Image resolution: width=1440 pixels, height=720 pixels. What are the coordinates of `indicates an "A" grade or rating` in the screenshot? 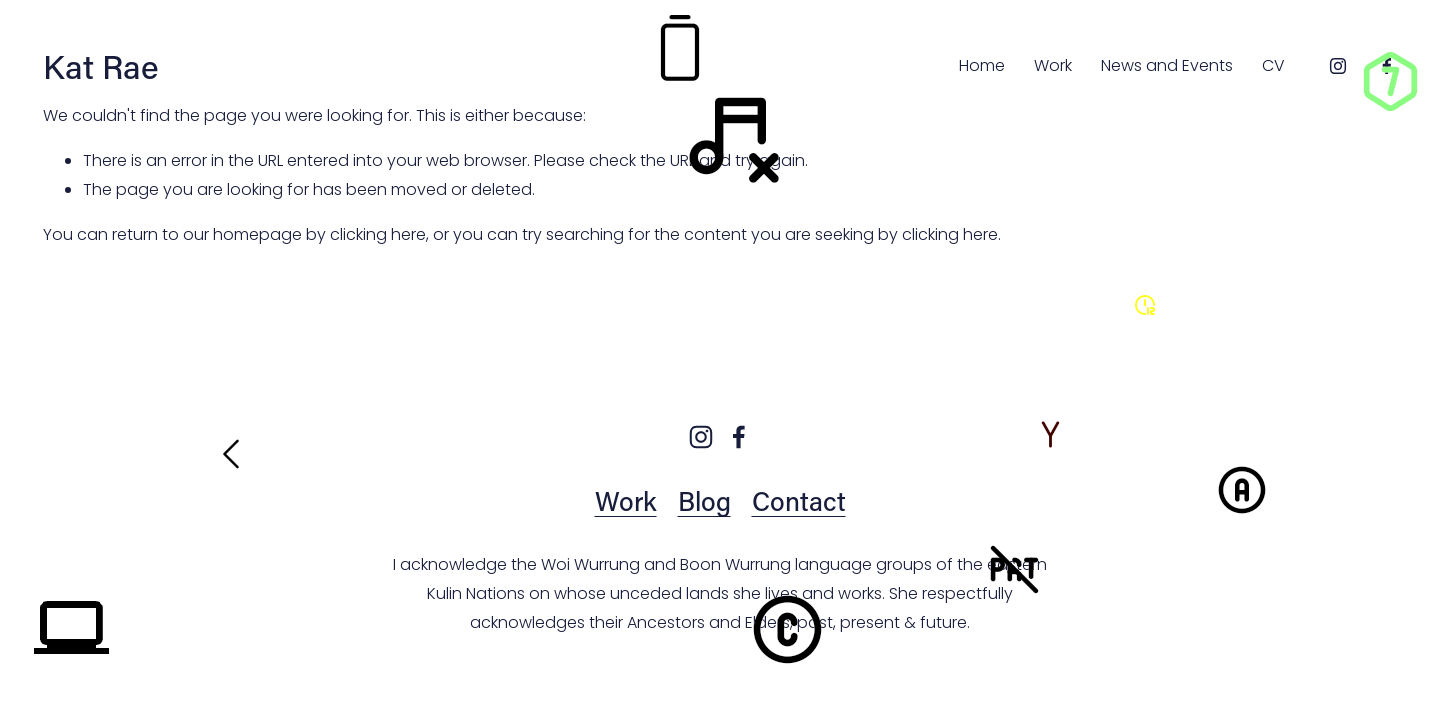 It's located at (1242, 490).